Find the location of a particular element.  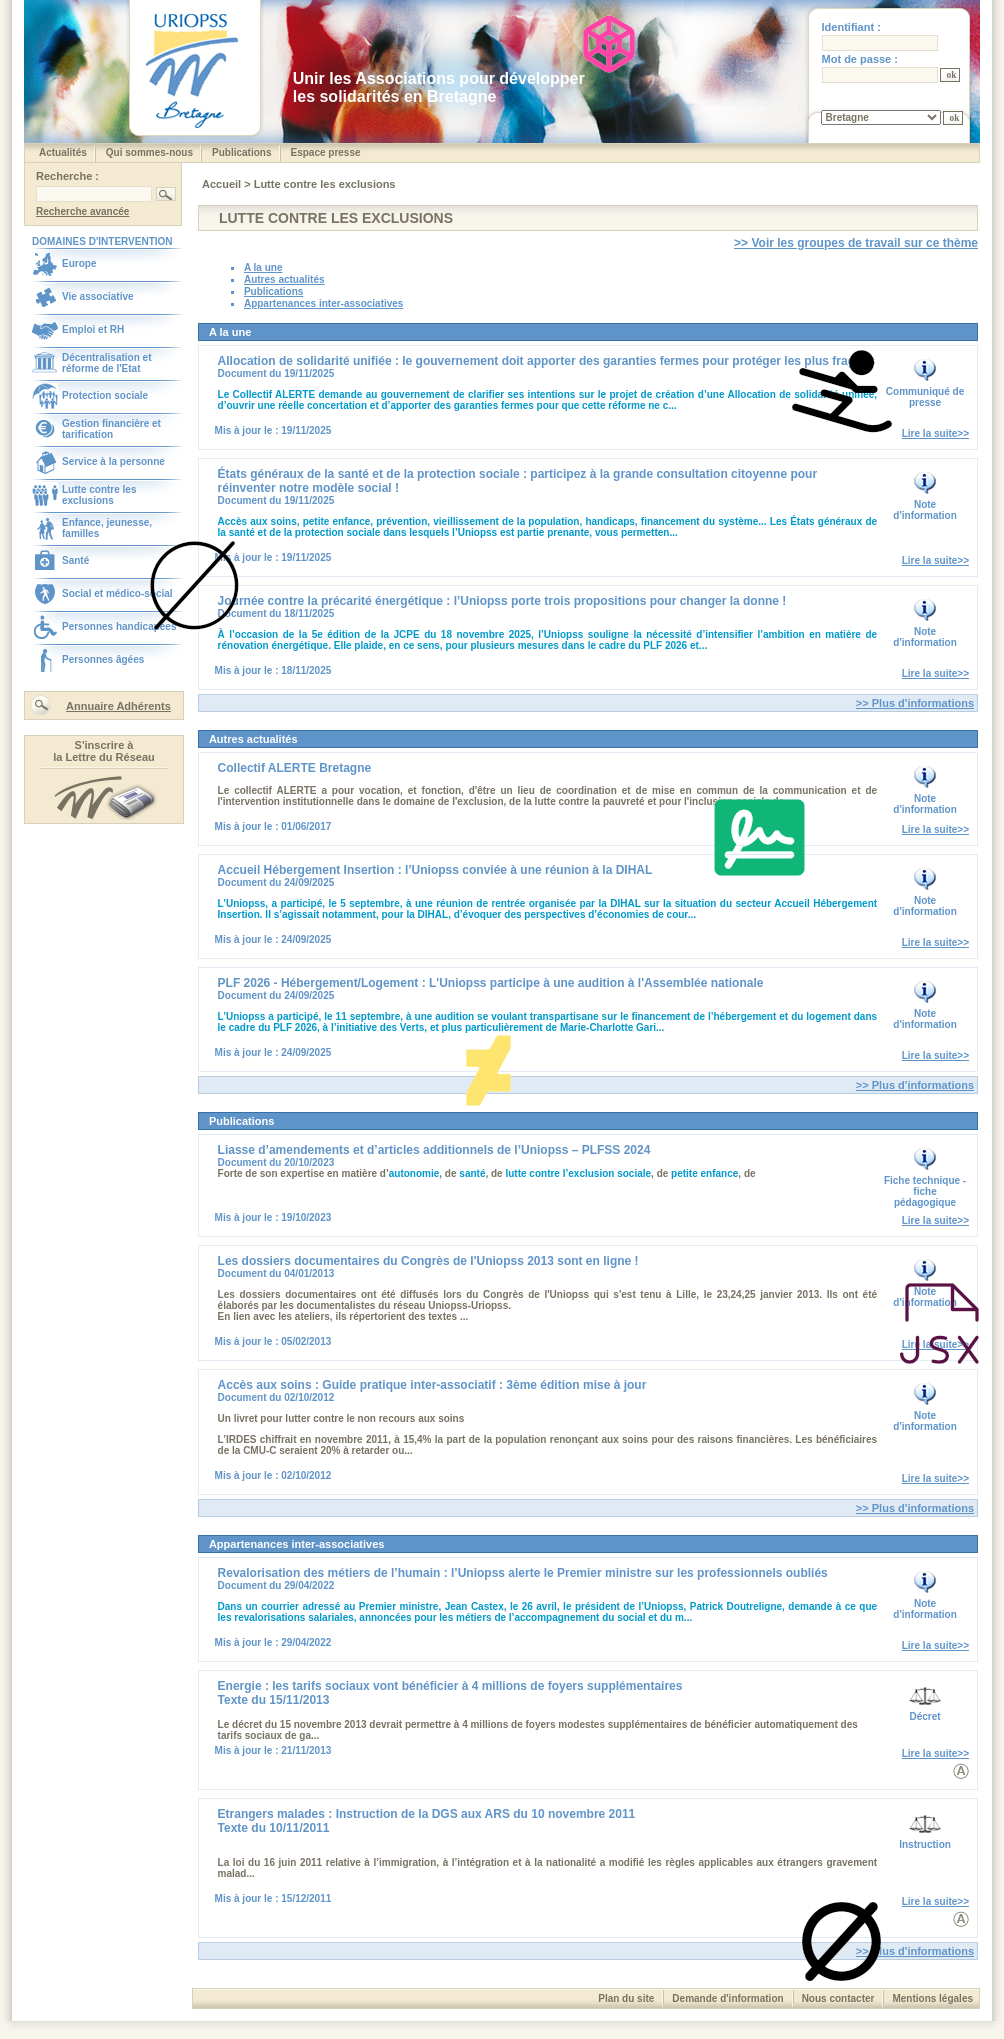

jsx file type indicator is located at coordinates (942, 1327).